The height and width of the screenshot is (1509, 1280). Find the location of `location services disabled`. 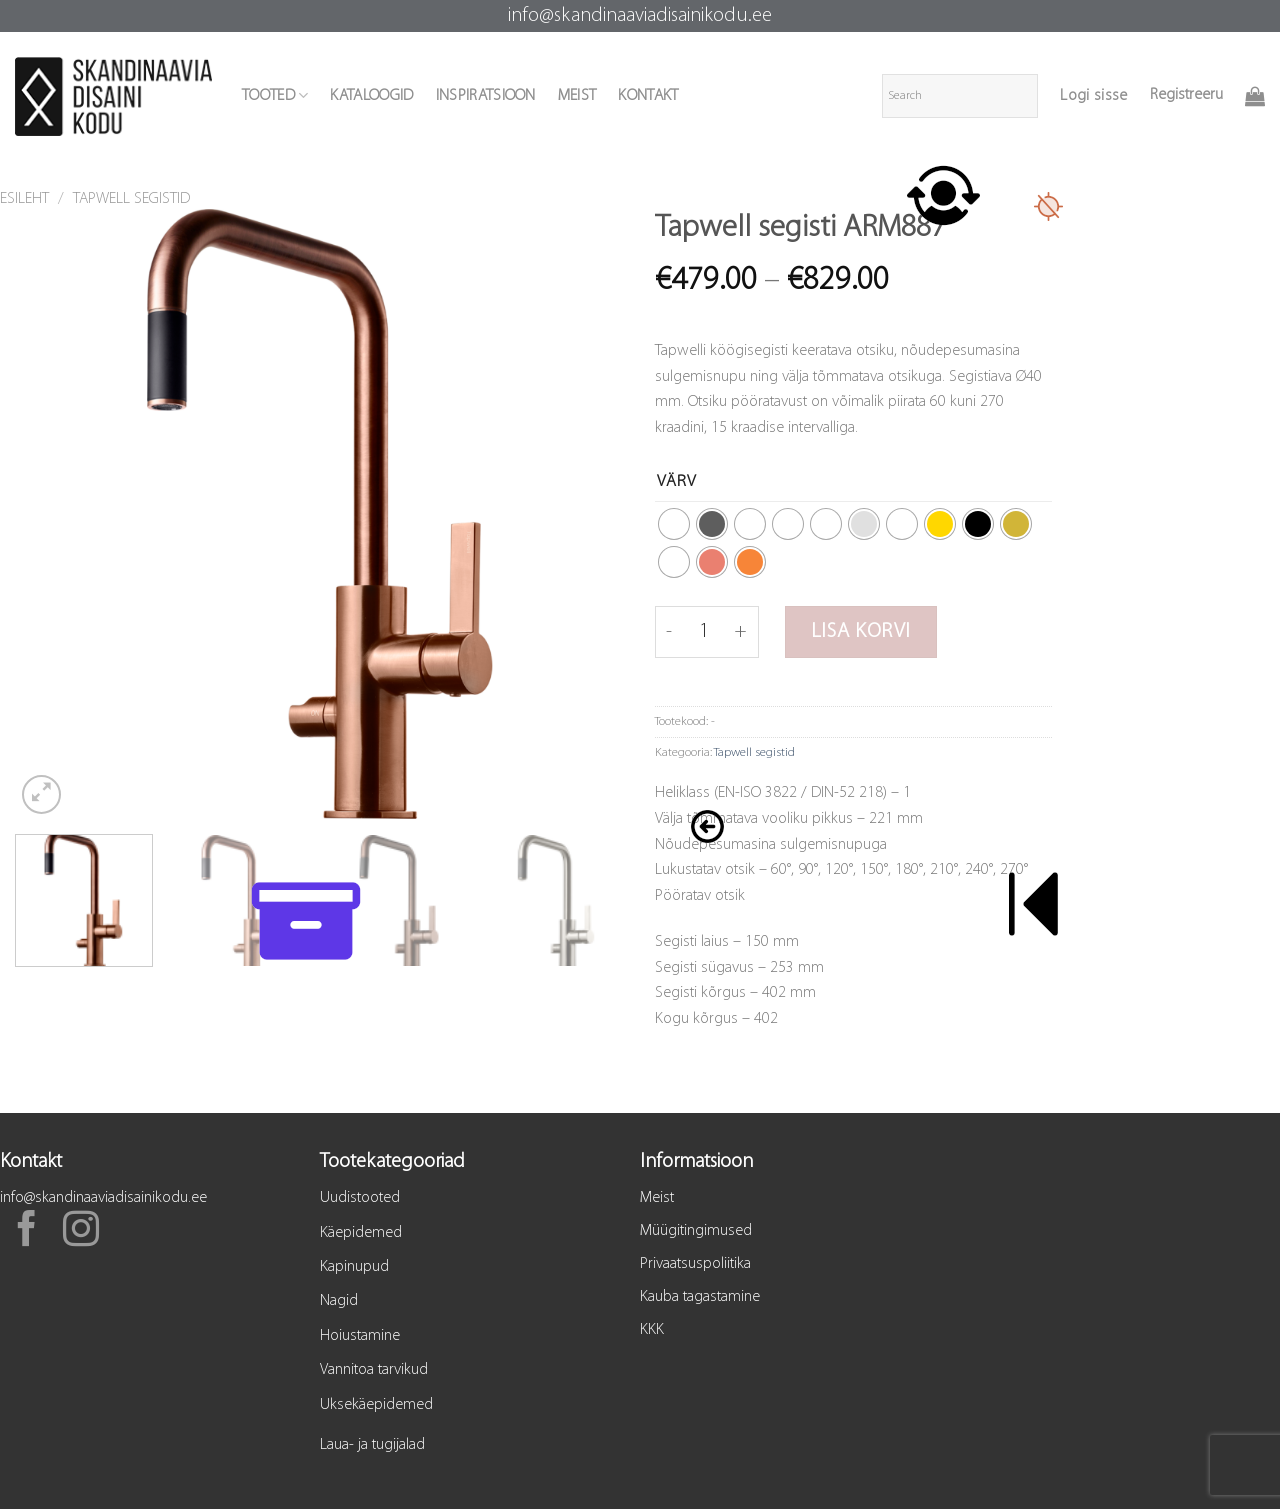

location services disabled is located at coordinates (1048, 206).